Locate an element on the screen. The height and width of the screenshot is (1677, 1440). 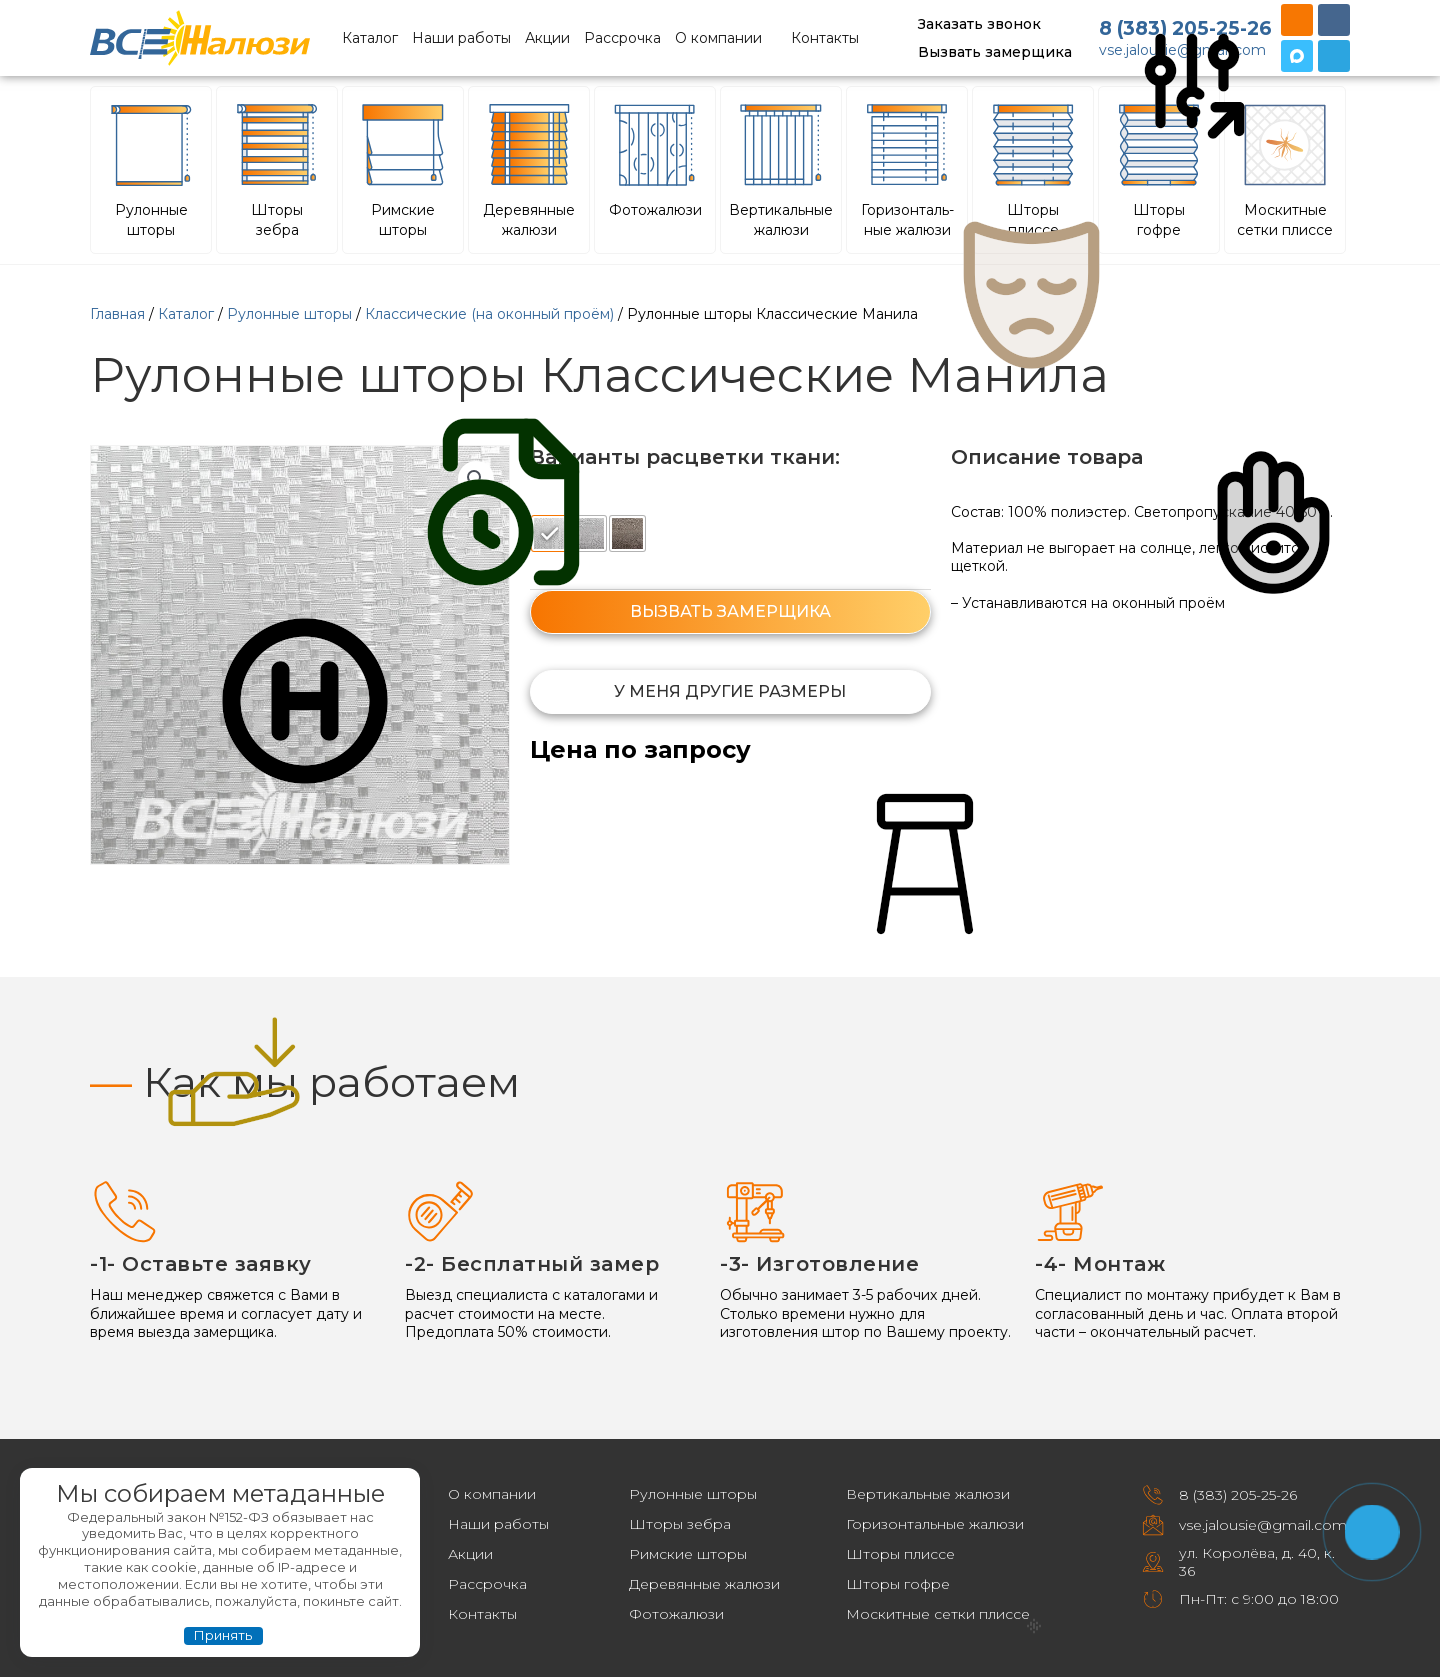
enable palm recognition or hand-based biometric authentication is located at coordinates (1273, 522).